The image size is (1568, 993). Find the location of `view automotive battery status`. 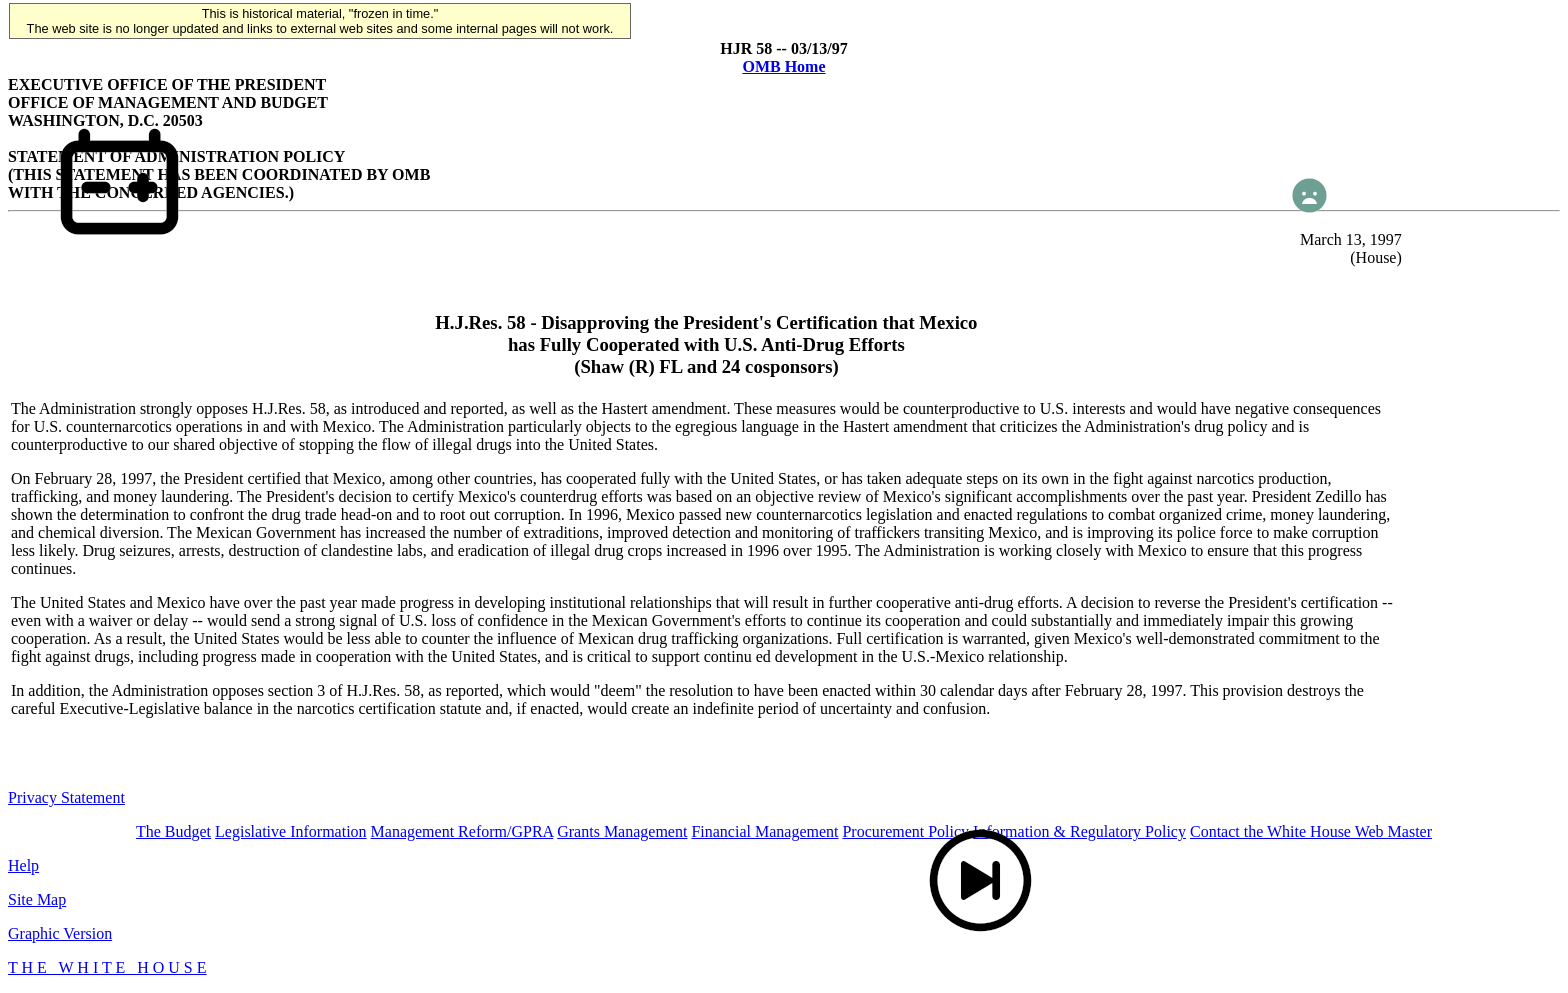

view automotive battery status is located at coordinates (119, 187).